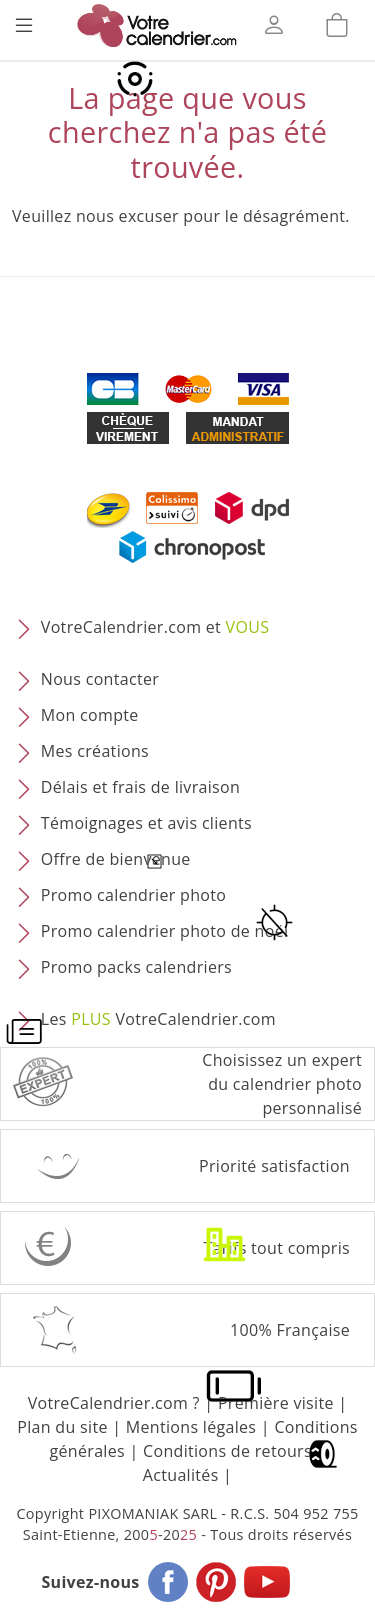 This screenshot has width=375, height=1618. I want to click on view city or urban locations, so click(224, 1244).